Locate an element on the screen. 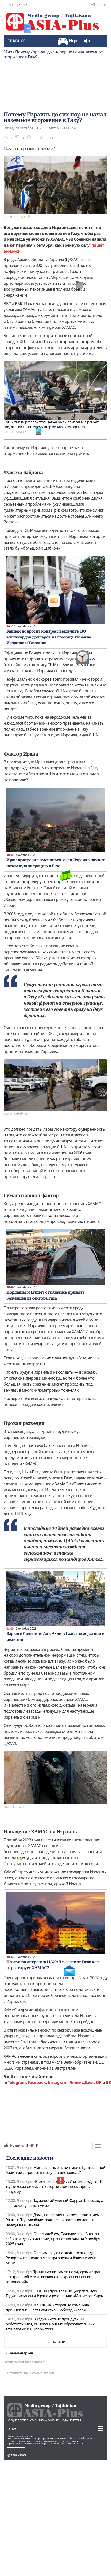 The height and width of the screenshot is (2576, 111). open system control center settings is located at coordinates (54, 601).